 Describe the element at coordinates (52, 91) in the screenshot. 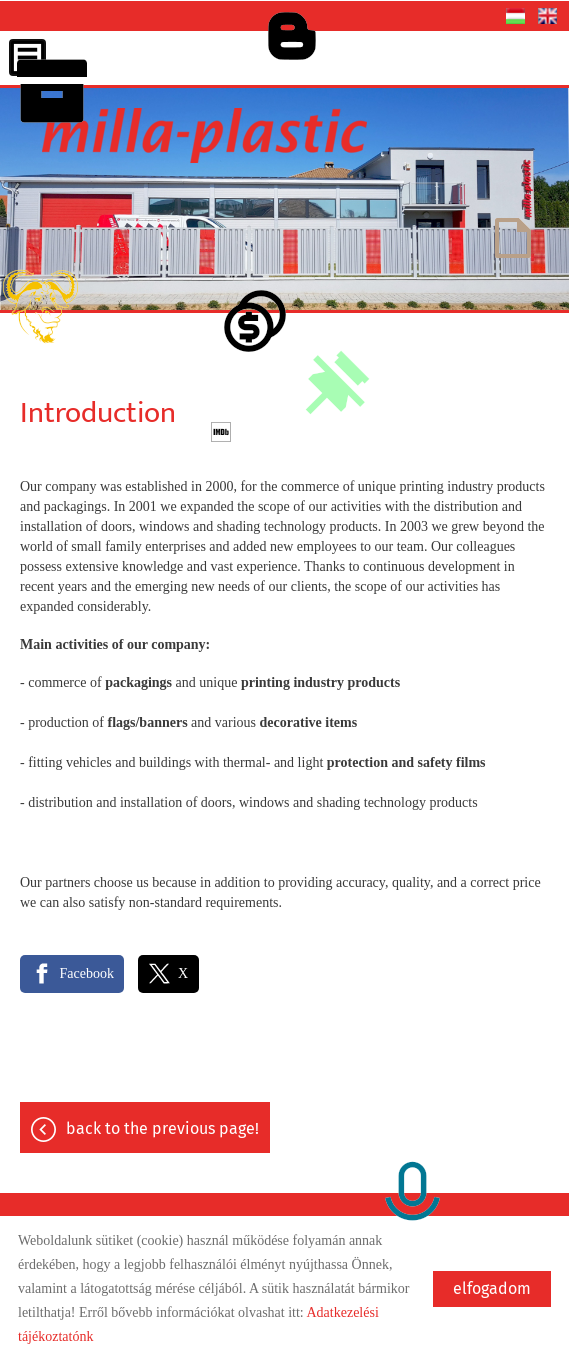

I see `archive this item` at that location.